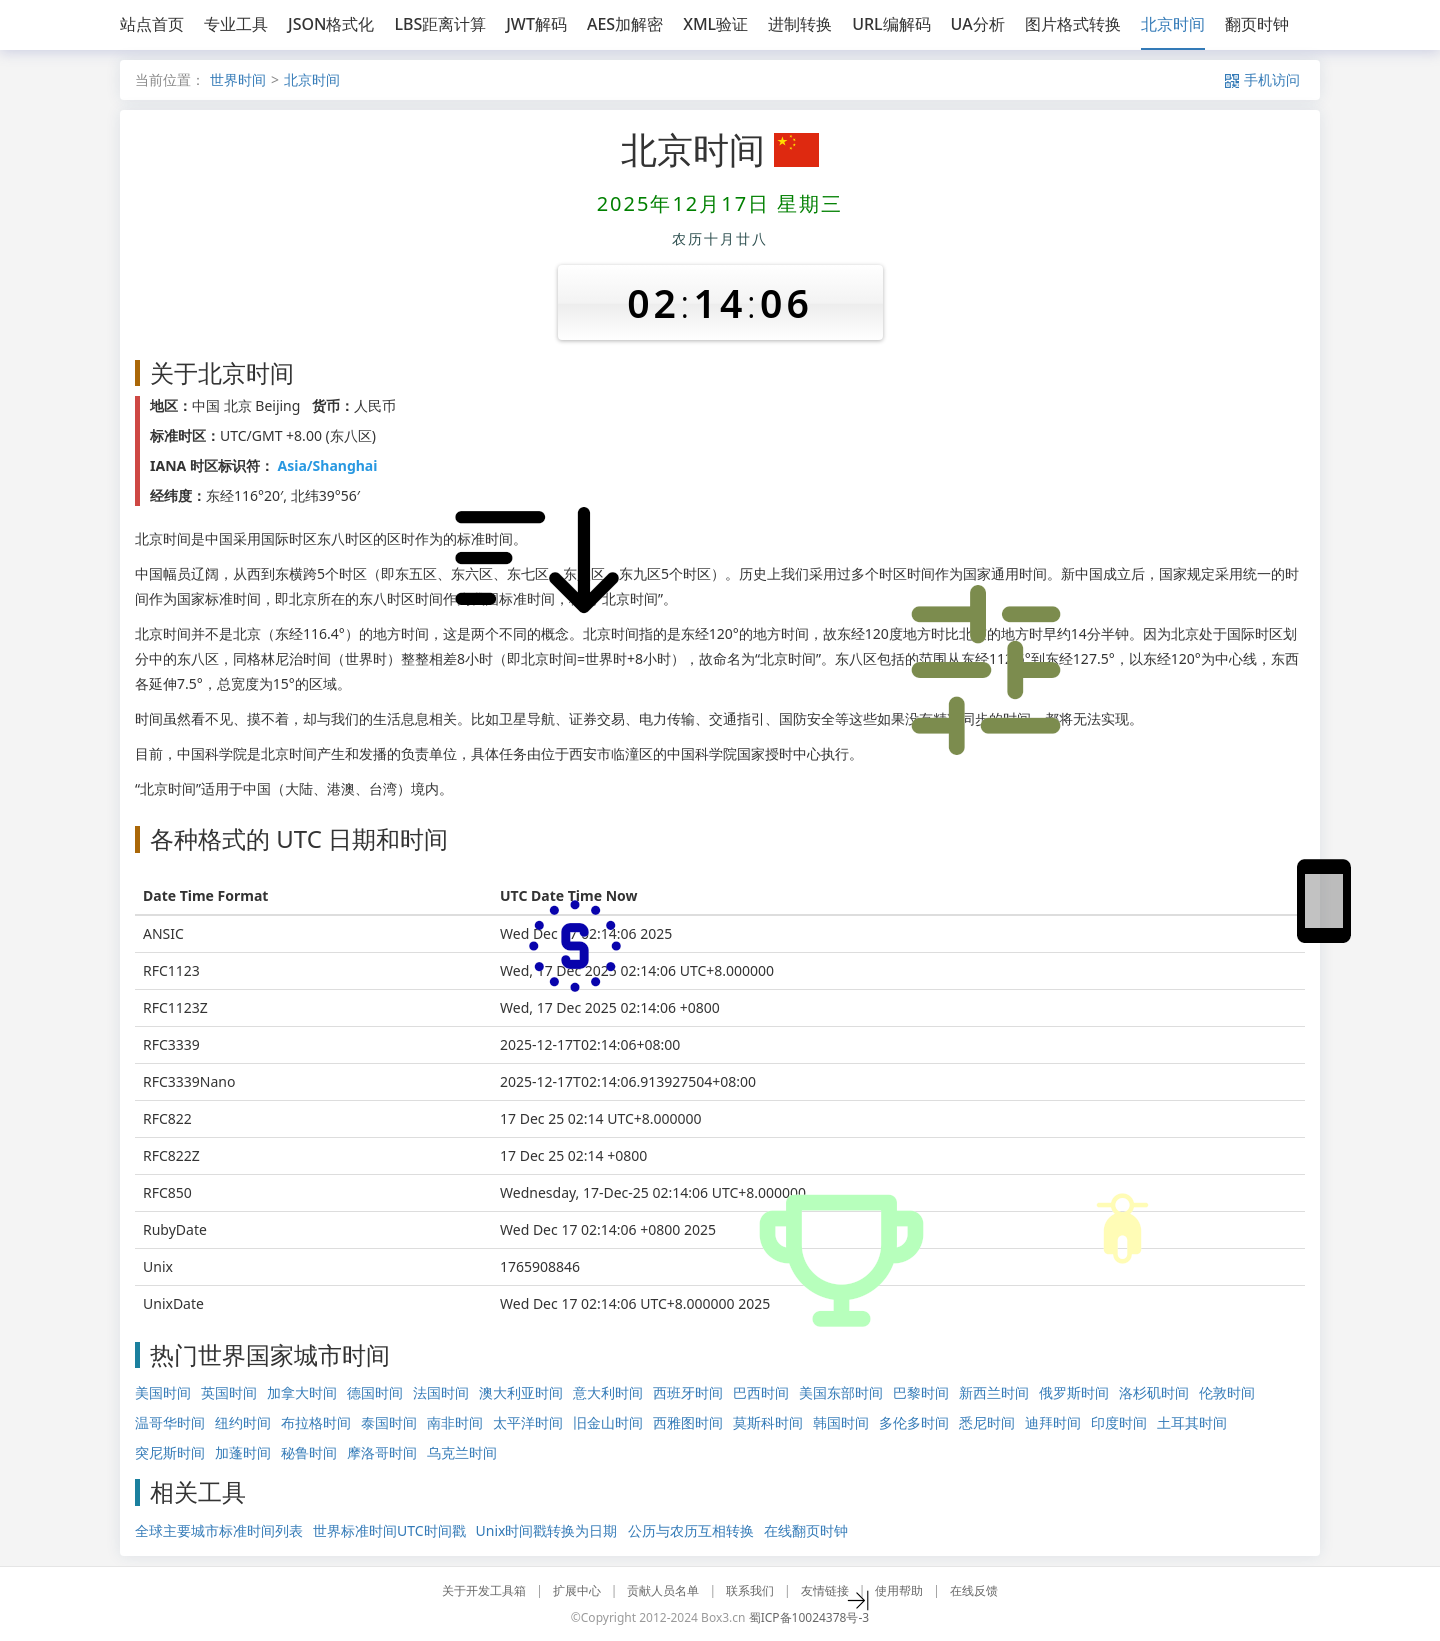 The image size is (1440, 1641). Describe the element at coordinates (986, 670) in the screenshot. I see `adjust settings or preferences` at that location.